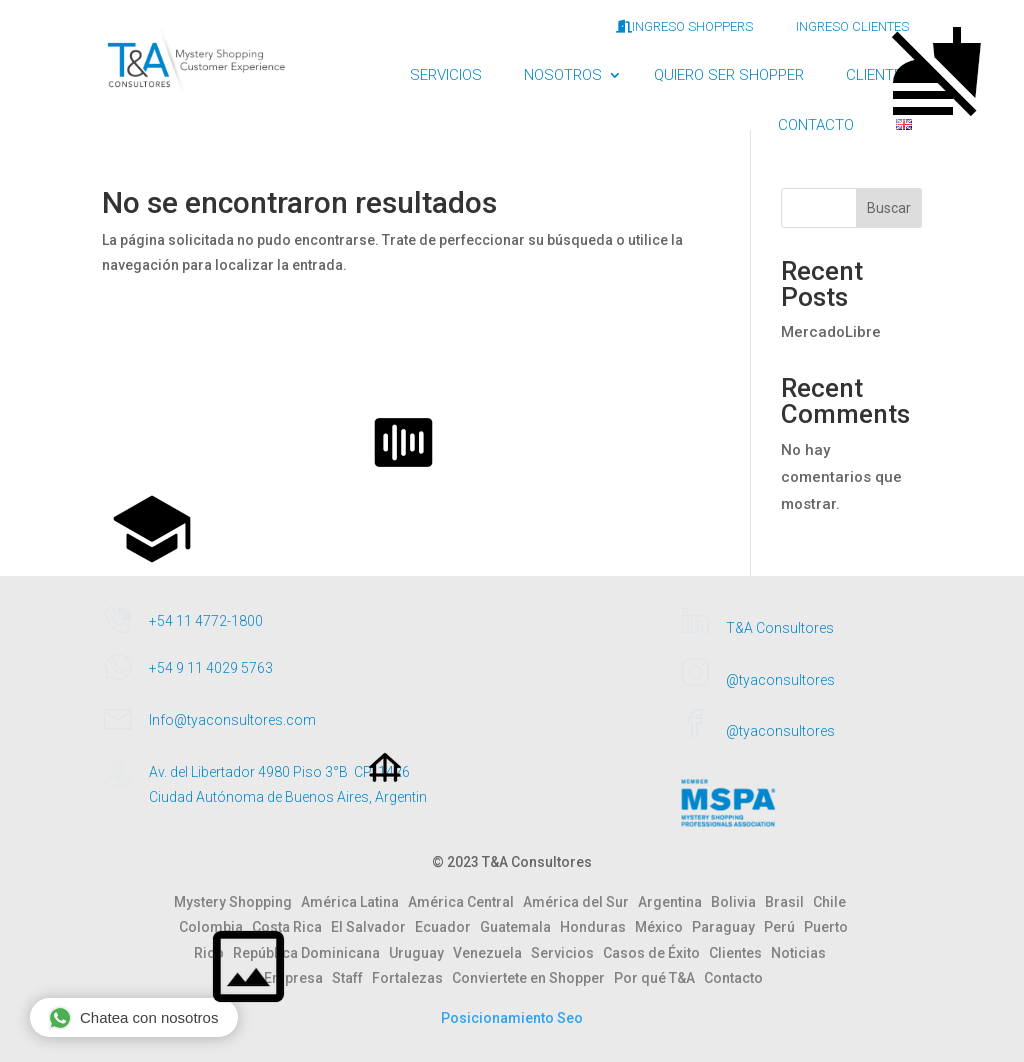 The image size is (1024, 1062). I want to click on view original image without cropping, so click(248, 966).